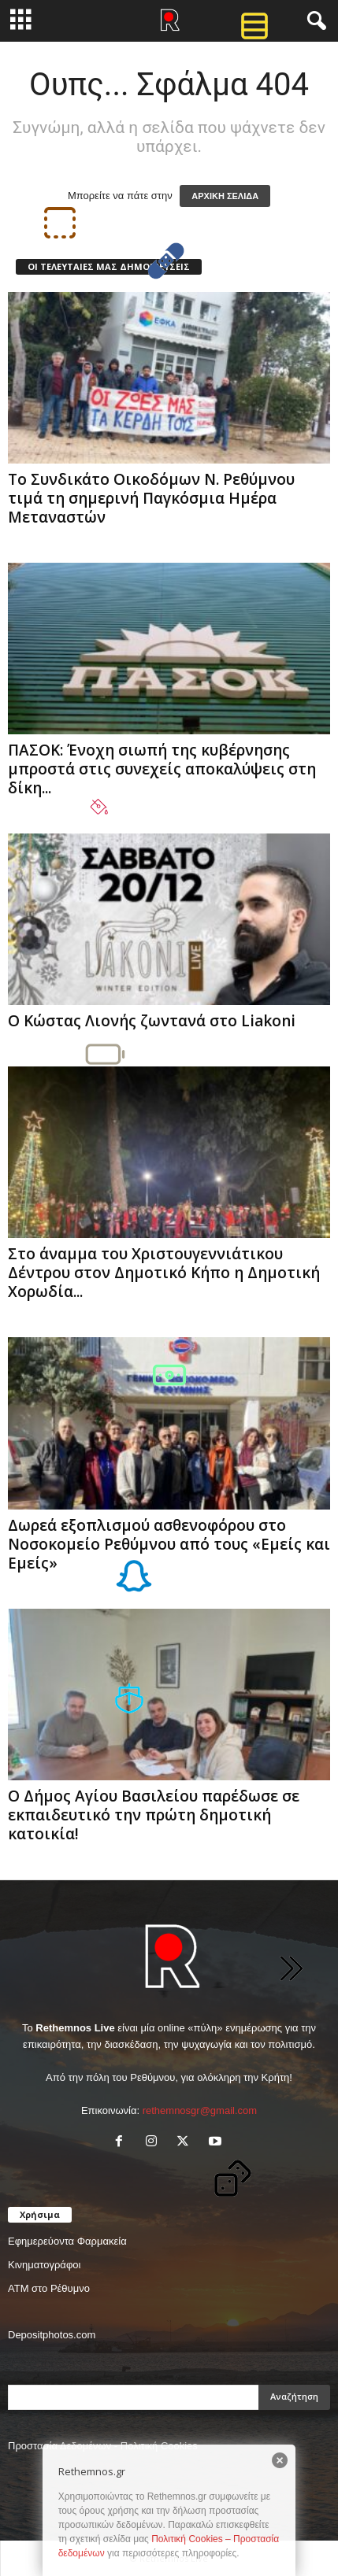 The height and width of the screenshot is (2576, 338). Describe the element at coordinates (165, 261) in the screenshot. I see `access first aid or medical help` at that location.